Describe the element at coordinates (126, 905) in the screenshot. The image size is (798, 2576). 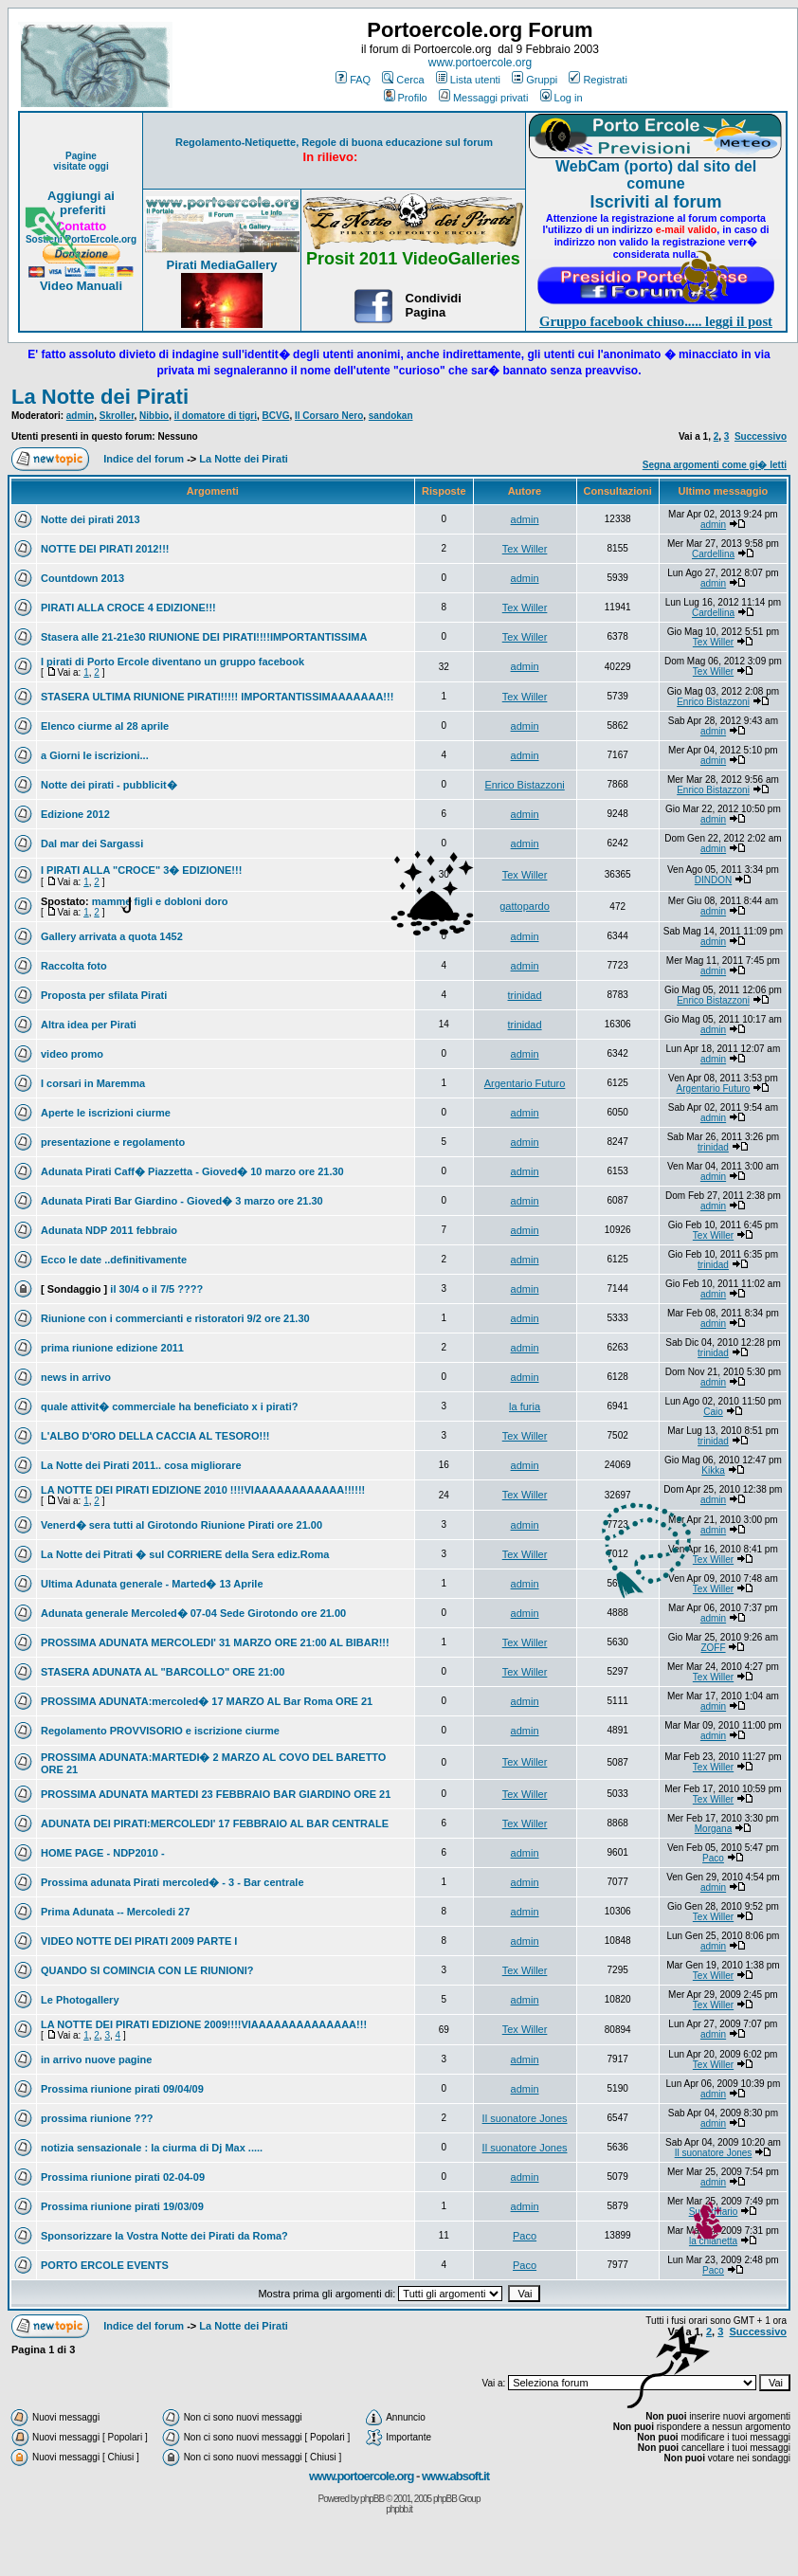
I see `access snorkeling or diving activities` at that location.